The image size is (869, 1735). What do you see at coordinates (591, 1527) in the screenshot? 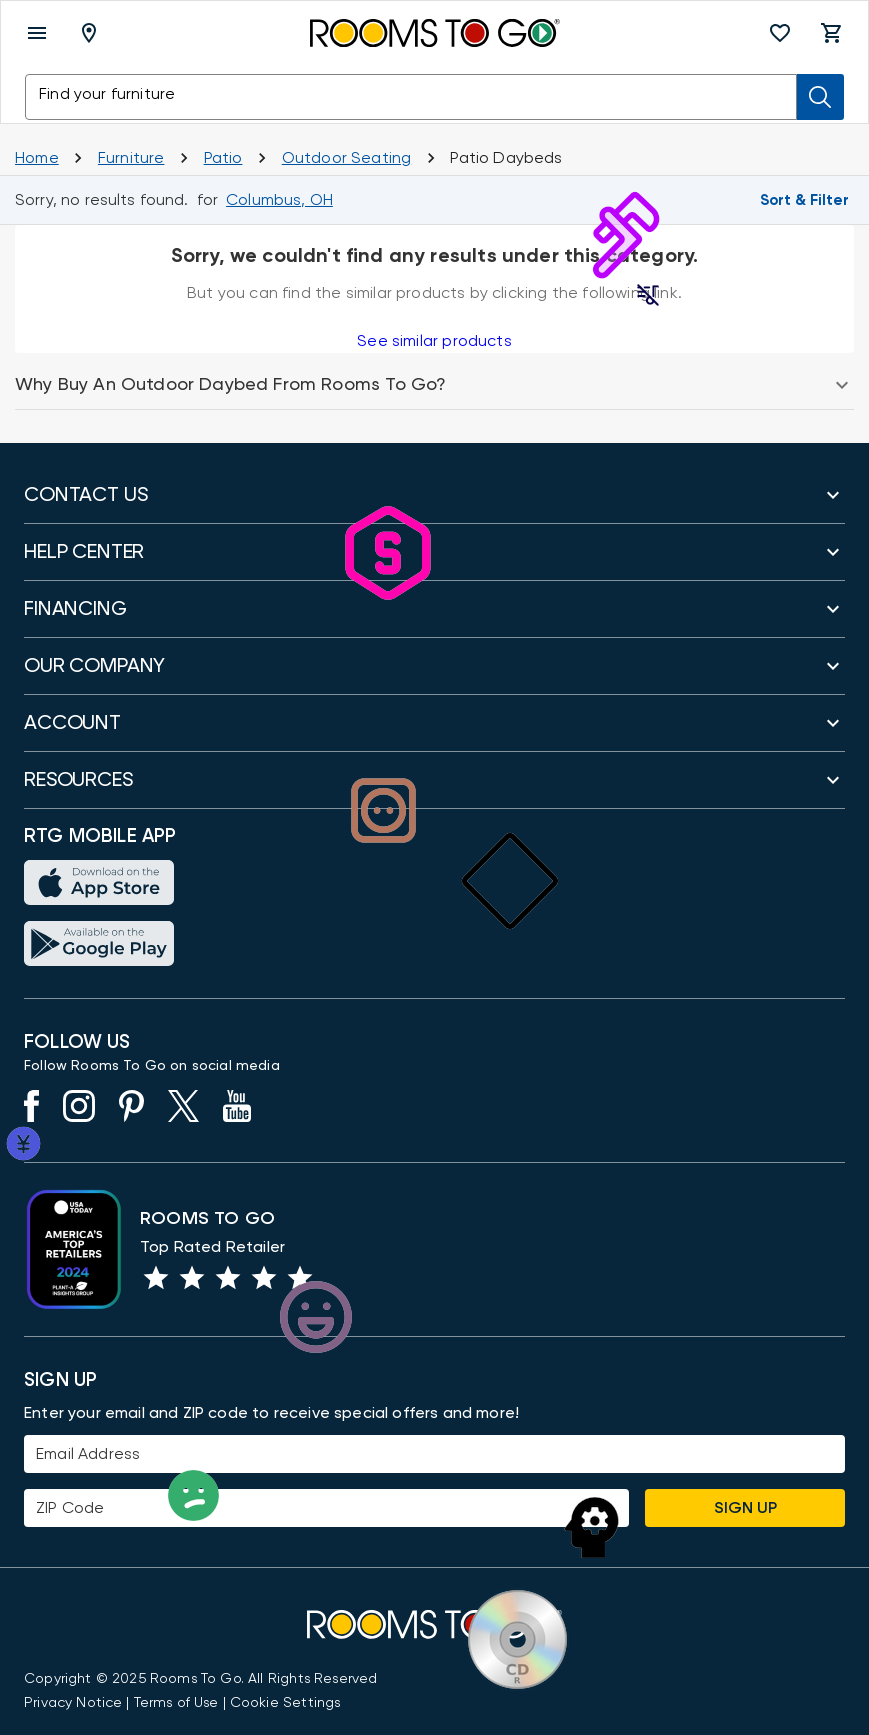
I see `access mental health or psychology features` at bounding box center [591, 1527].